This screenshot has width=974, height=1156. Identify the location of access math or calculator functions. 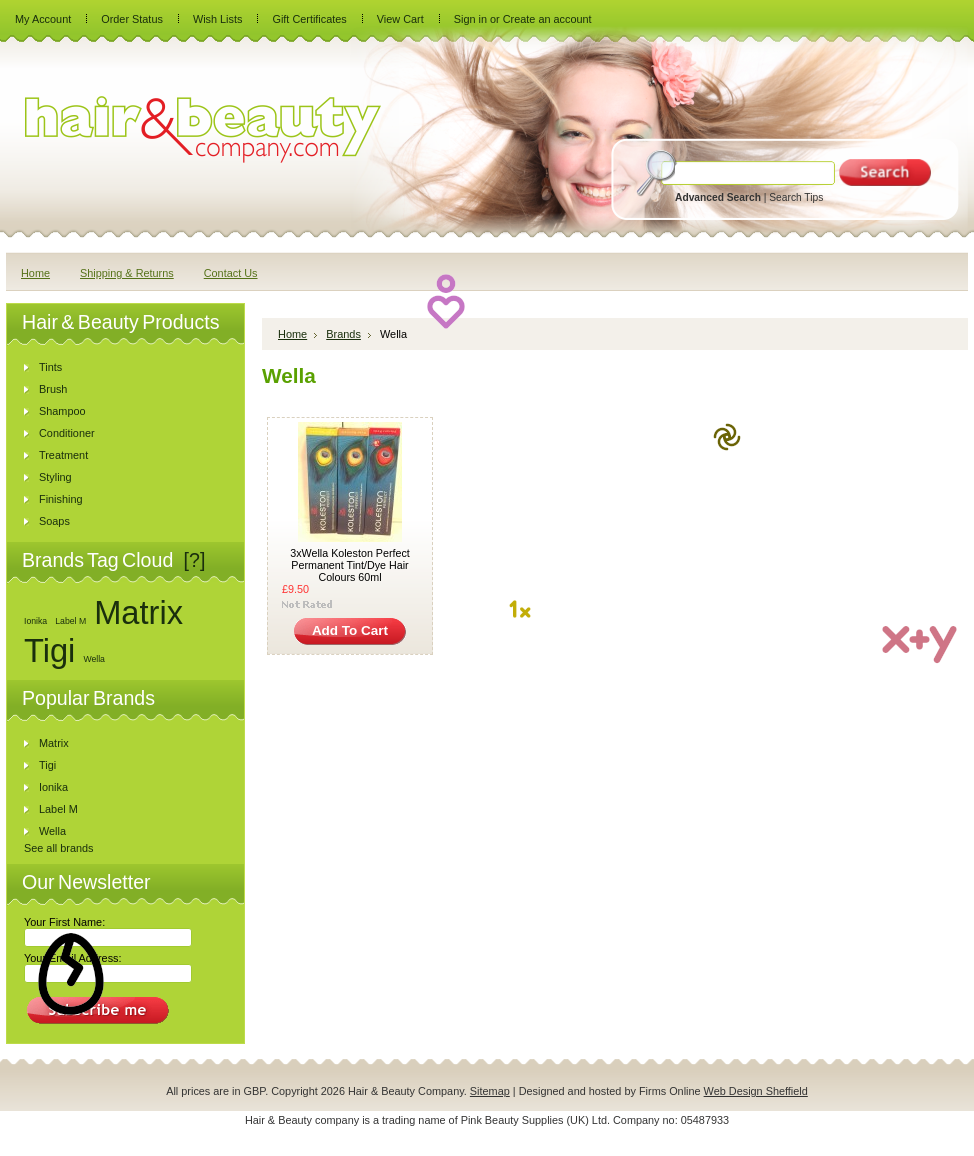
(919, 639).